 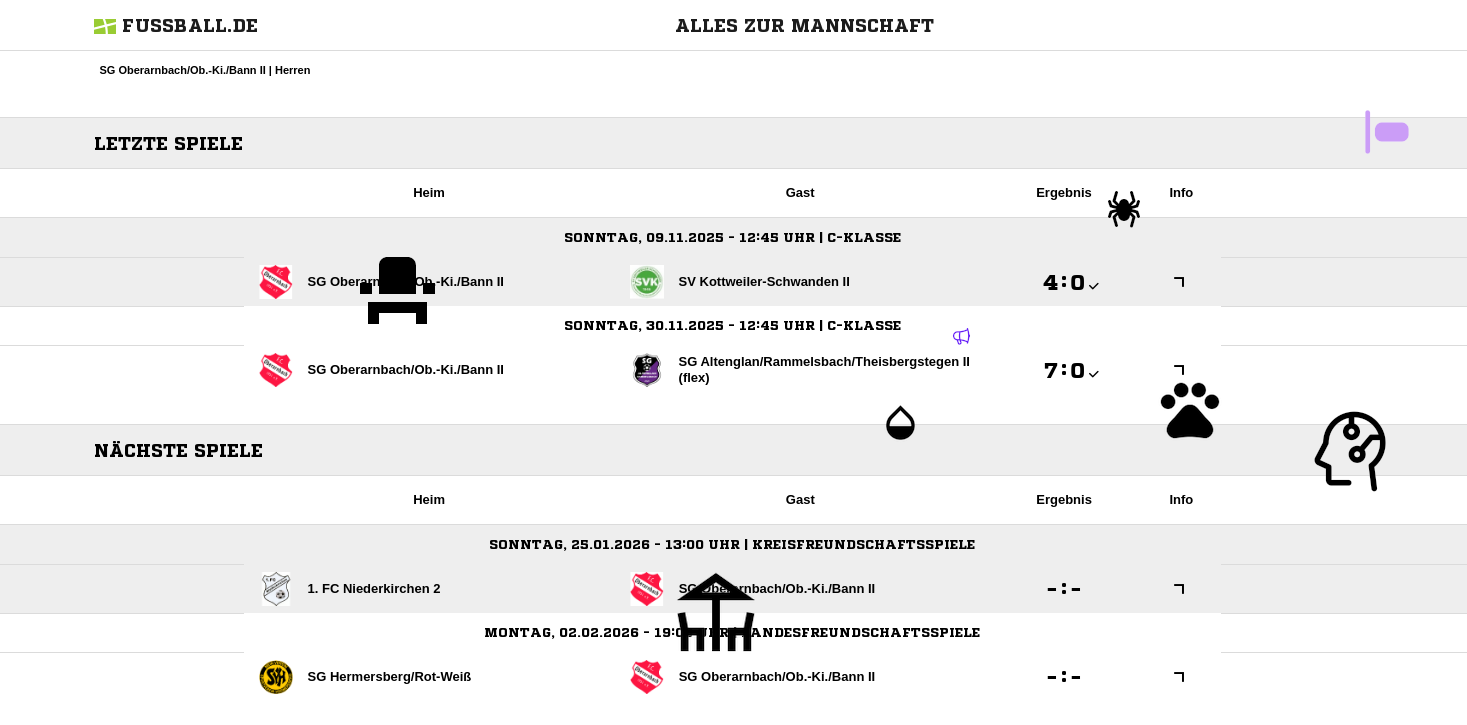 I want to click on view announcements or alerts, so click(x=961, y=336).